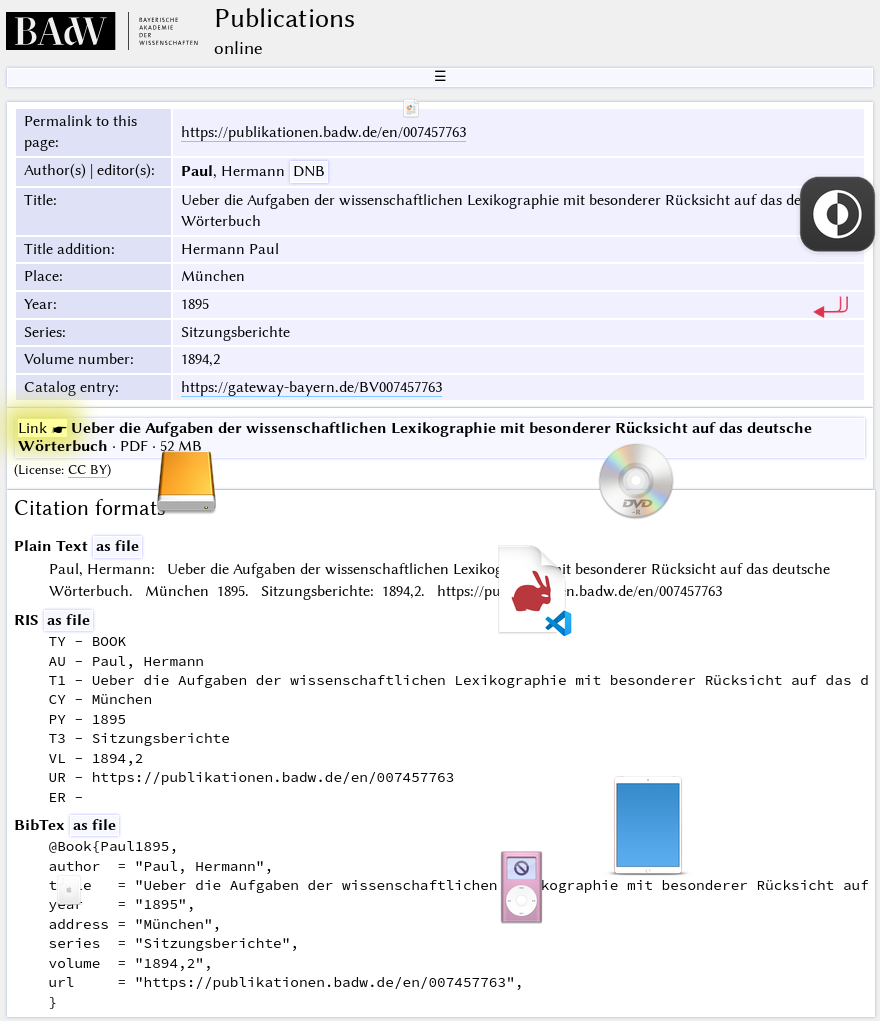  I want to click on access external storage device, so click(186, 482).